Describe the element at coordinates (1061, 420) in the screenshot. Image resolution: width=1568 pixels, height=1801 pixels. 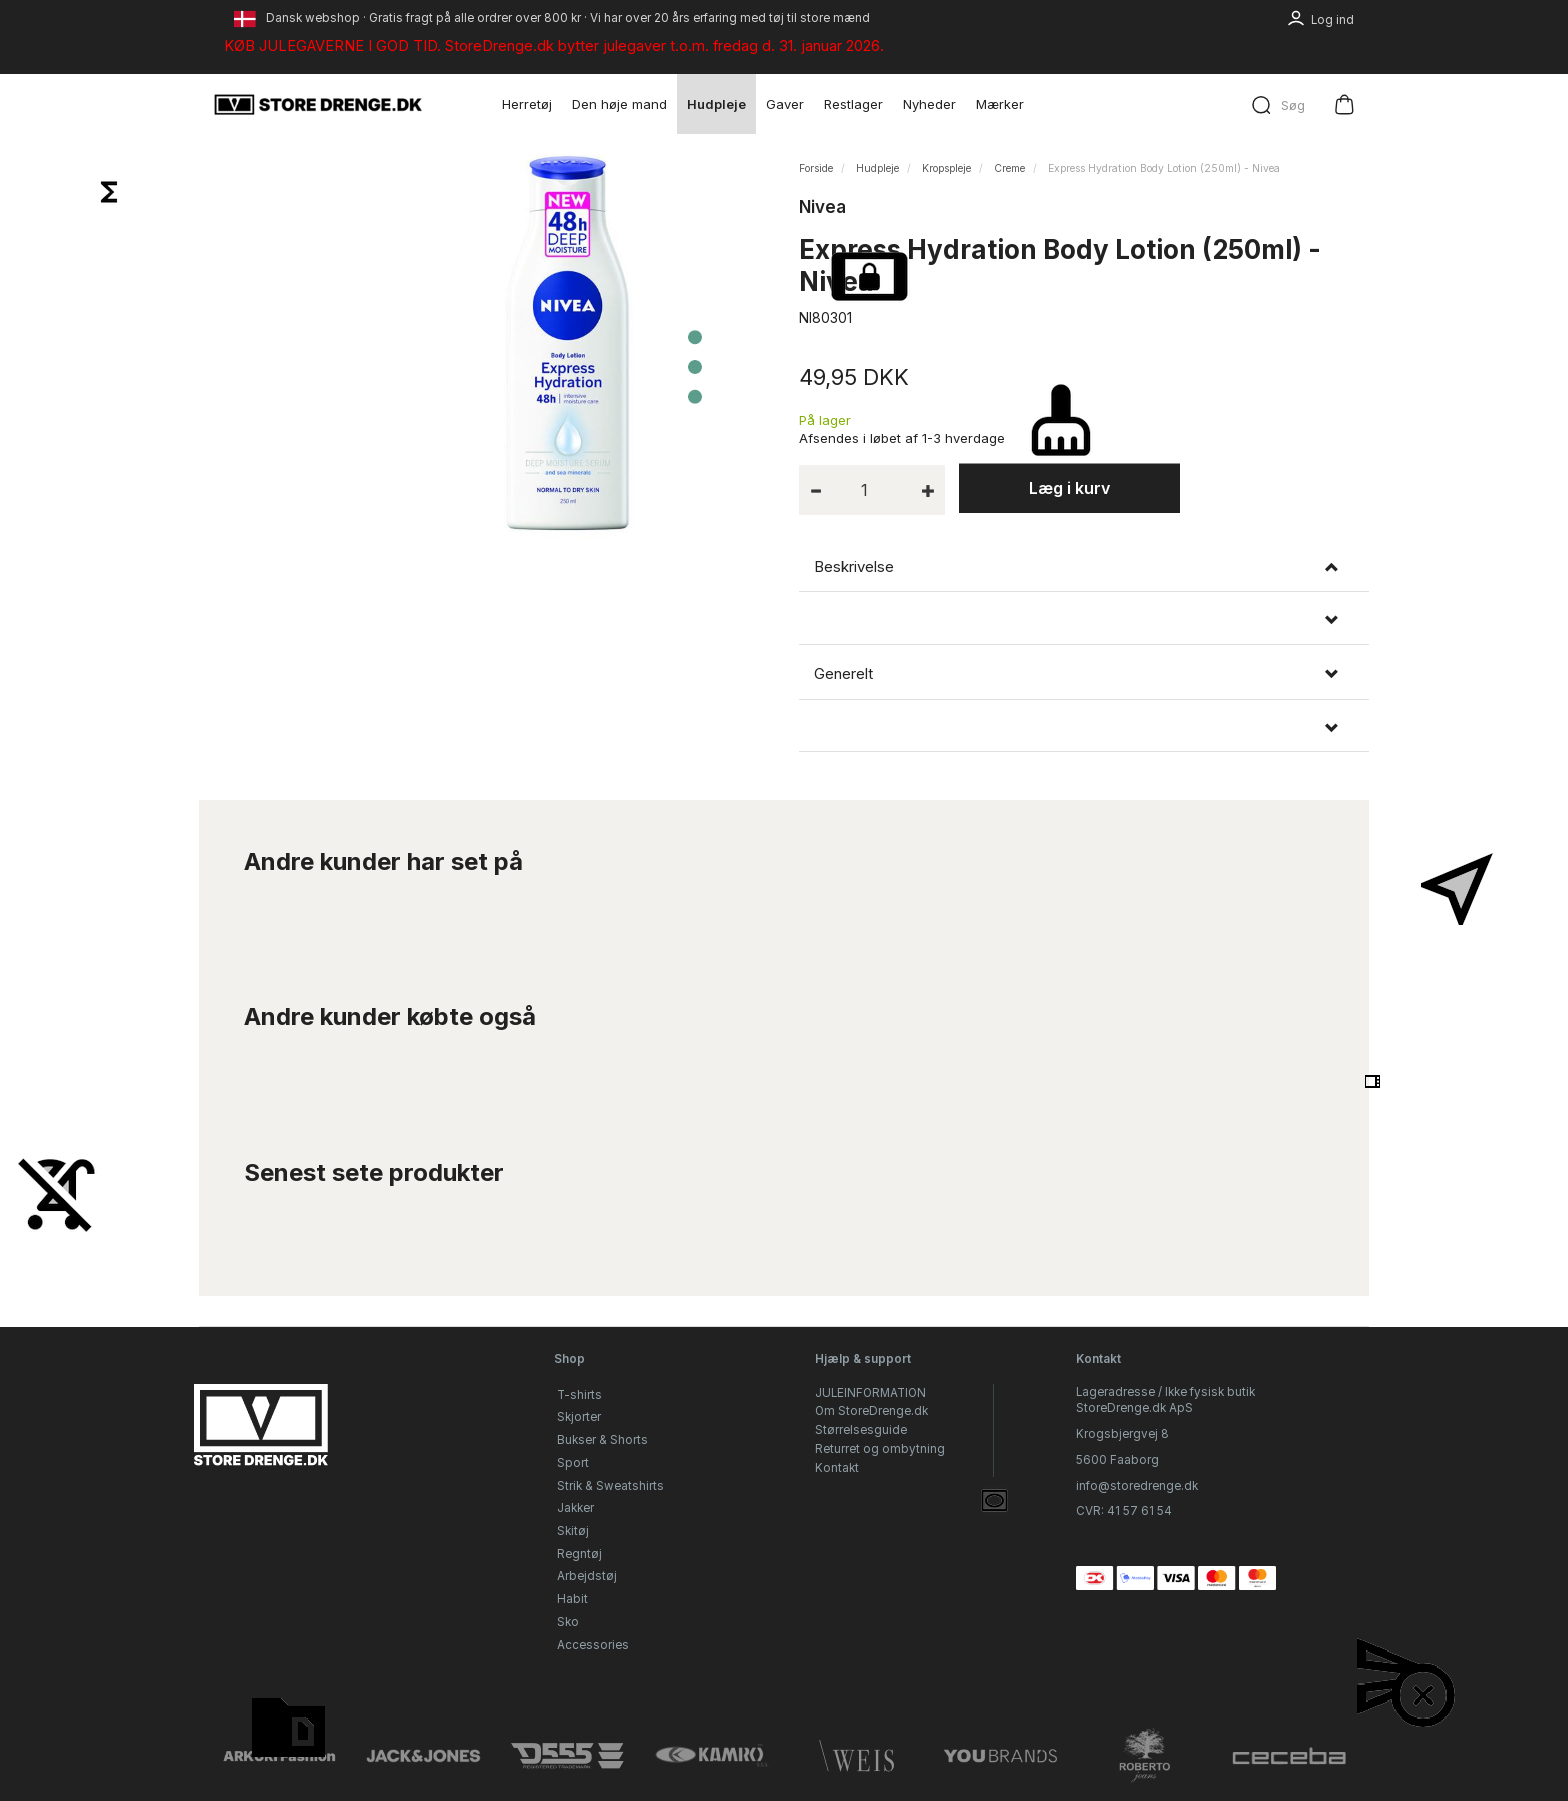
I see `access cleaning or housekeeping services` at that location.